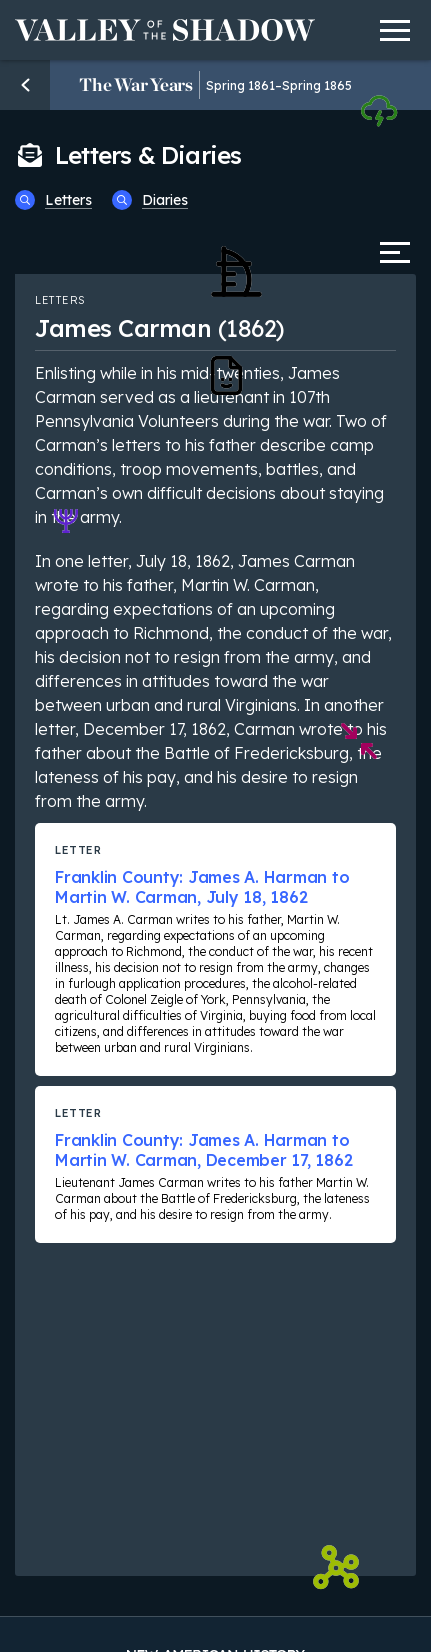 Image resolution: width=431 pixels, height=1652 pixels. What do you see at coordinates (236, 271) in the screenshot?
I see `view landmark or tourist attraction` at bounding box center [236, 271].